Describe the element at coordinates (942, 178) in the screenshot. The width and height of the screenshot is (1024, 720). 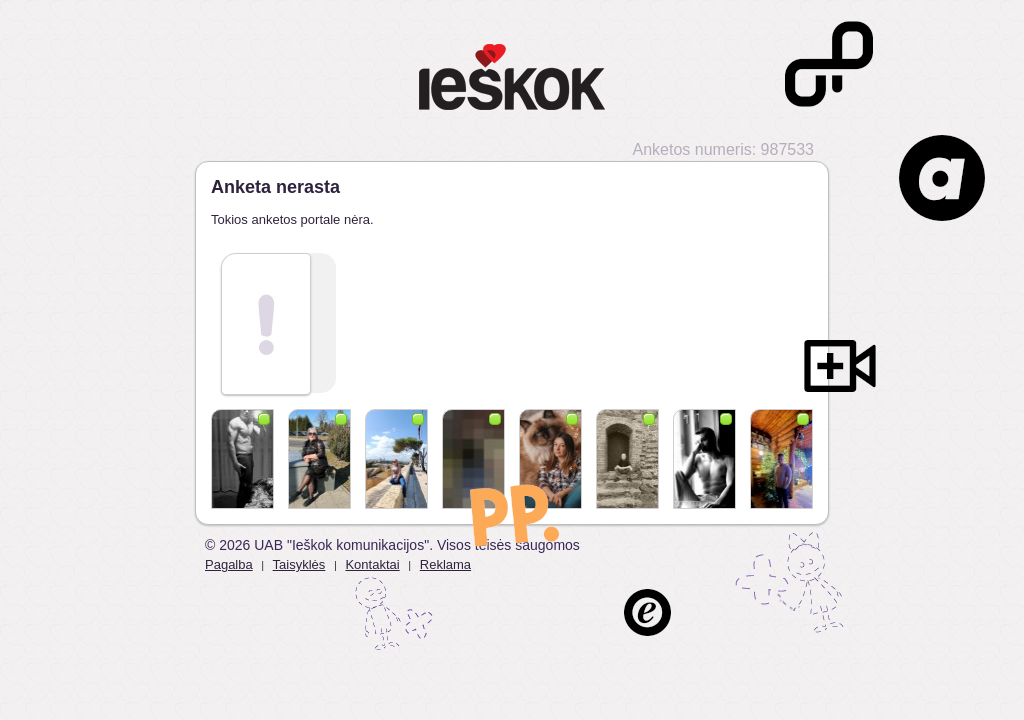
I see `open the AirAsia app` at that location.